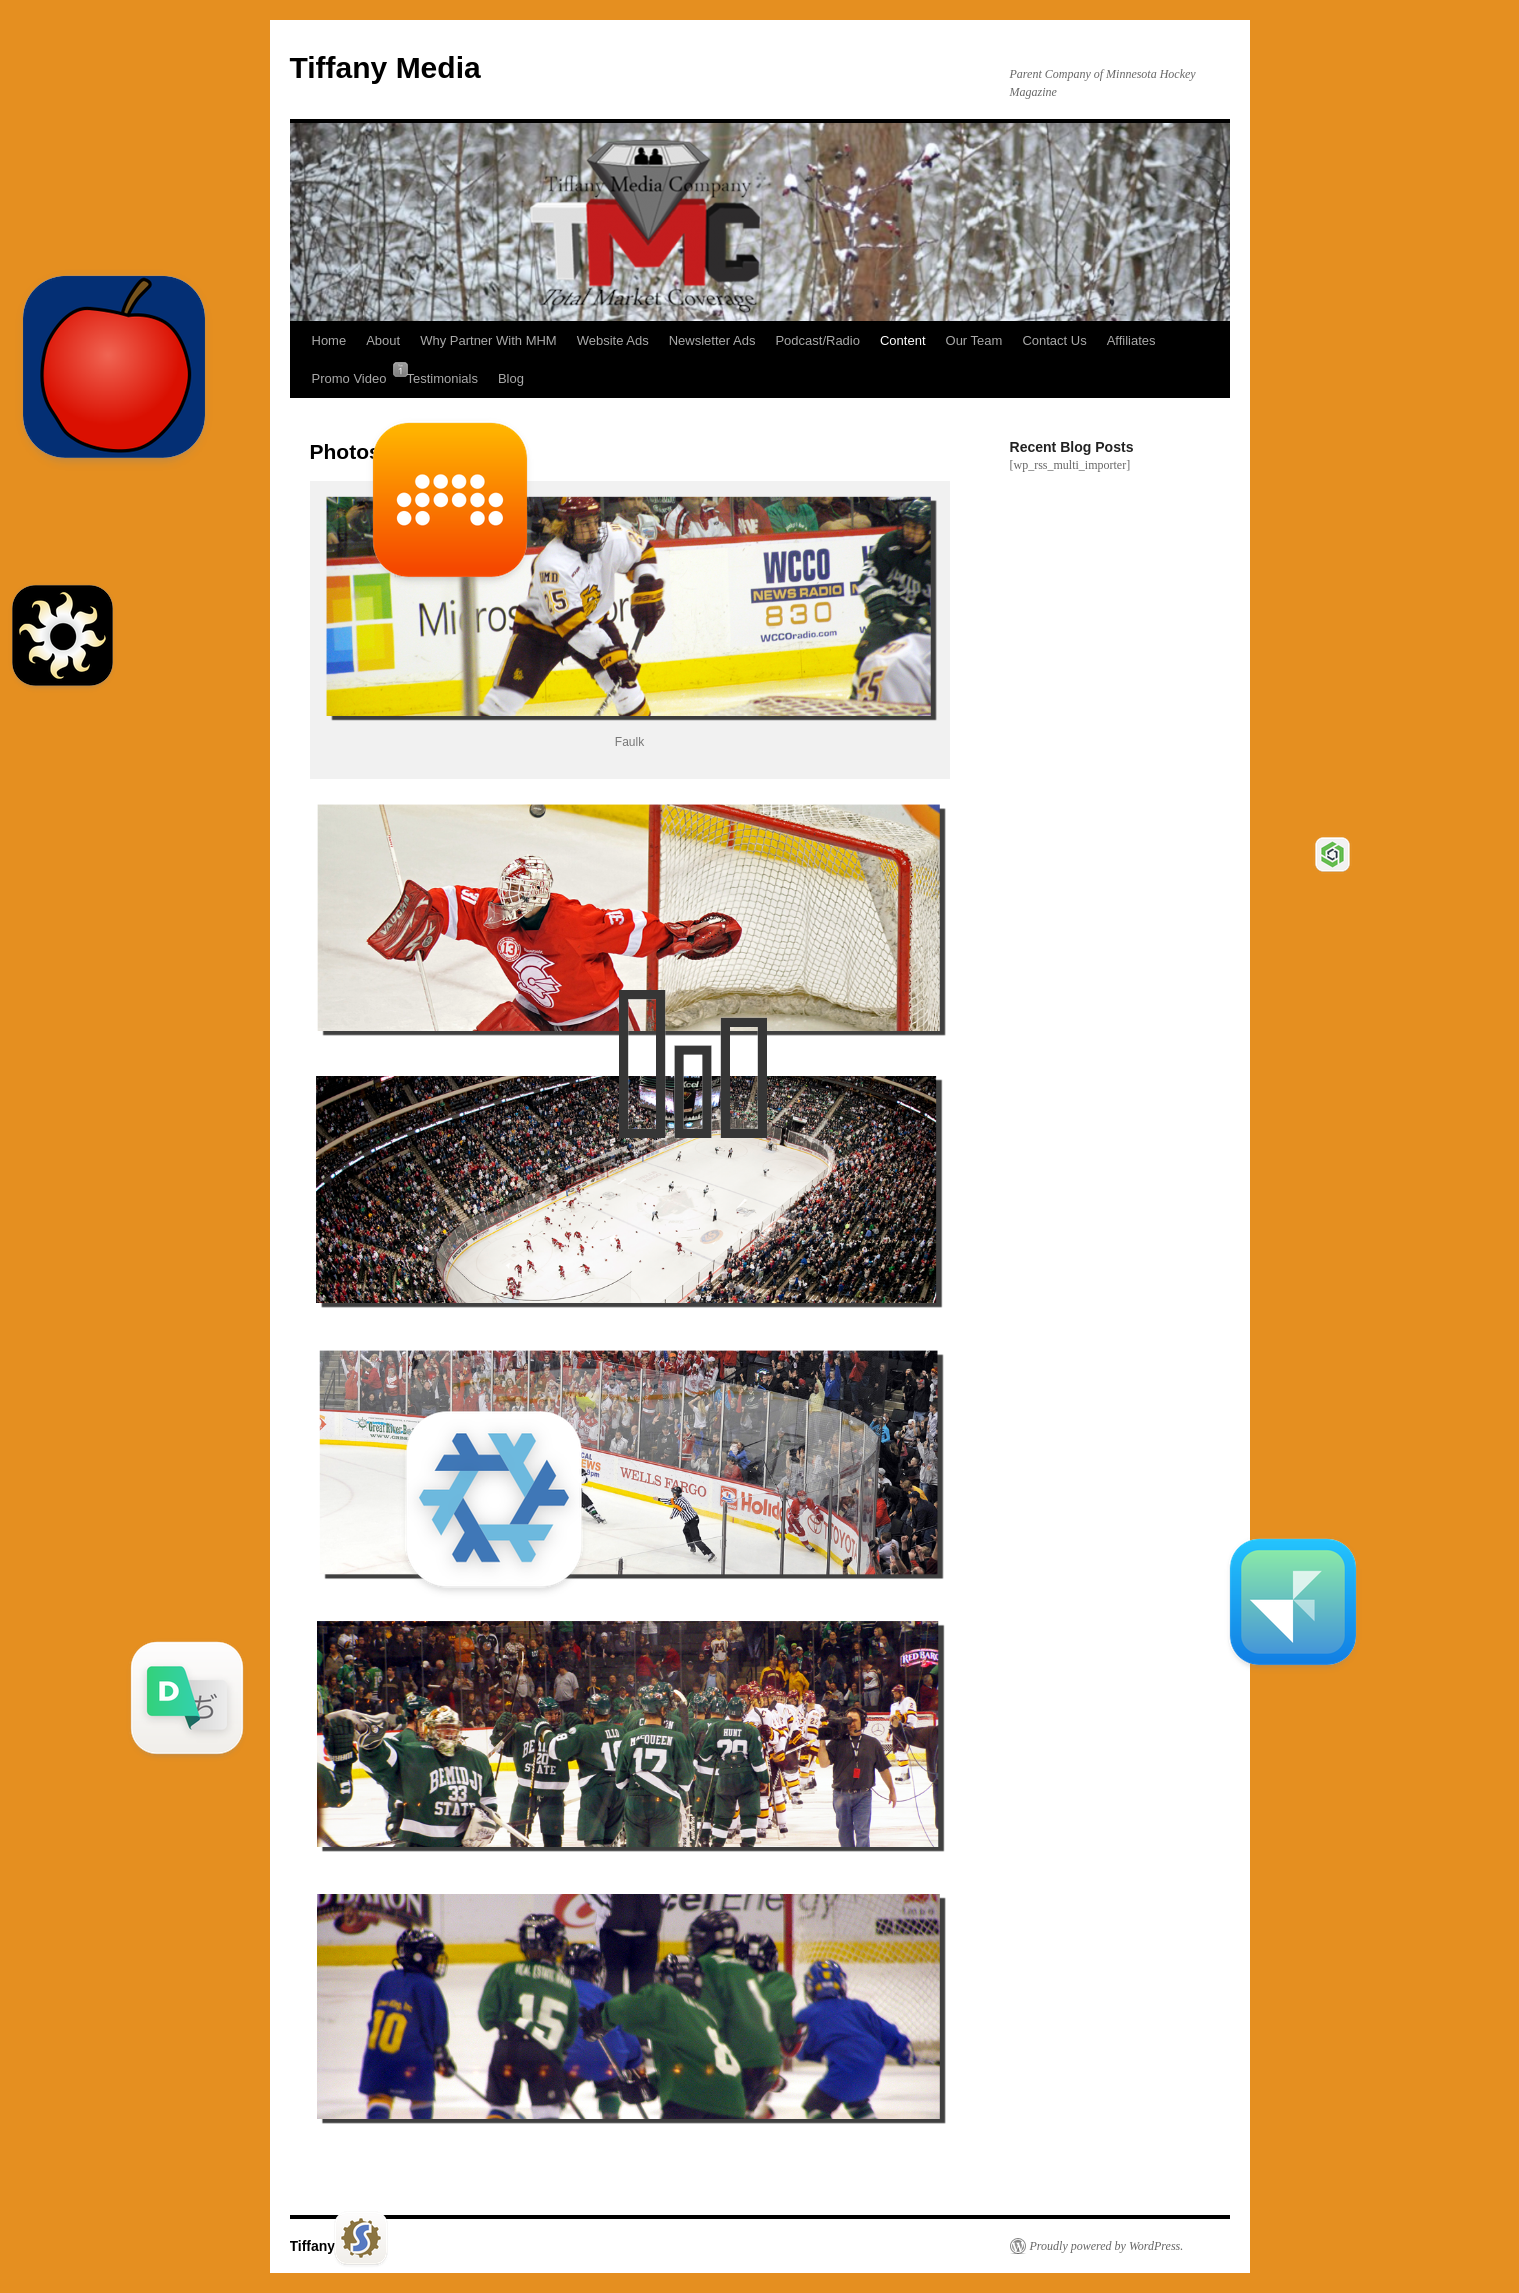  Describe the element at coordinates (114, 367) in the screenshot. I see `open the tapple app` at that location.